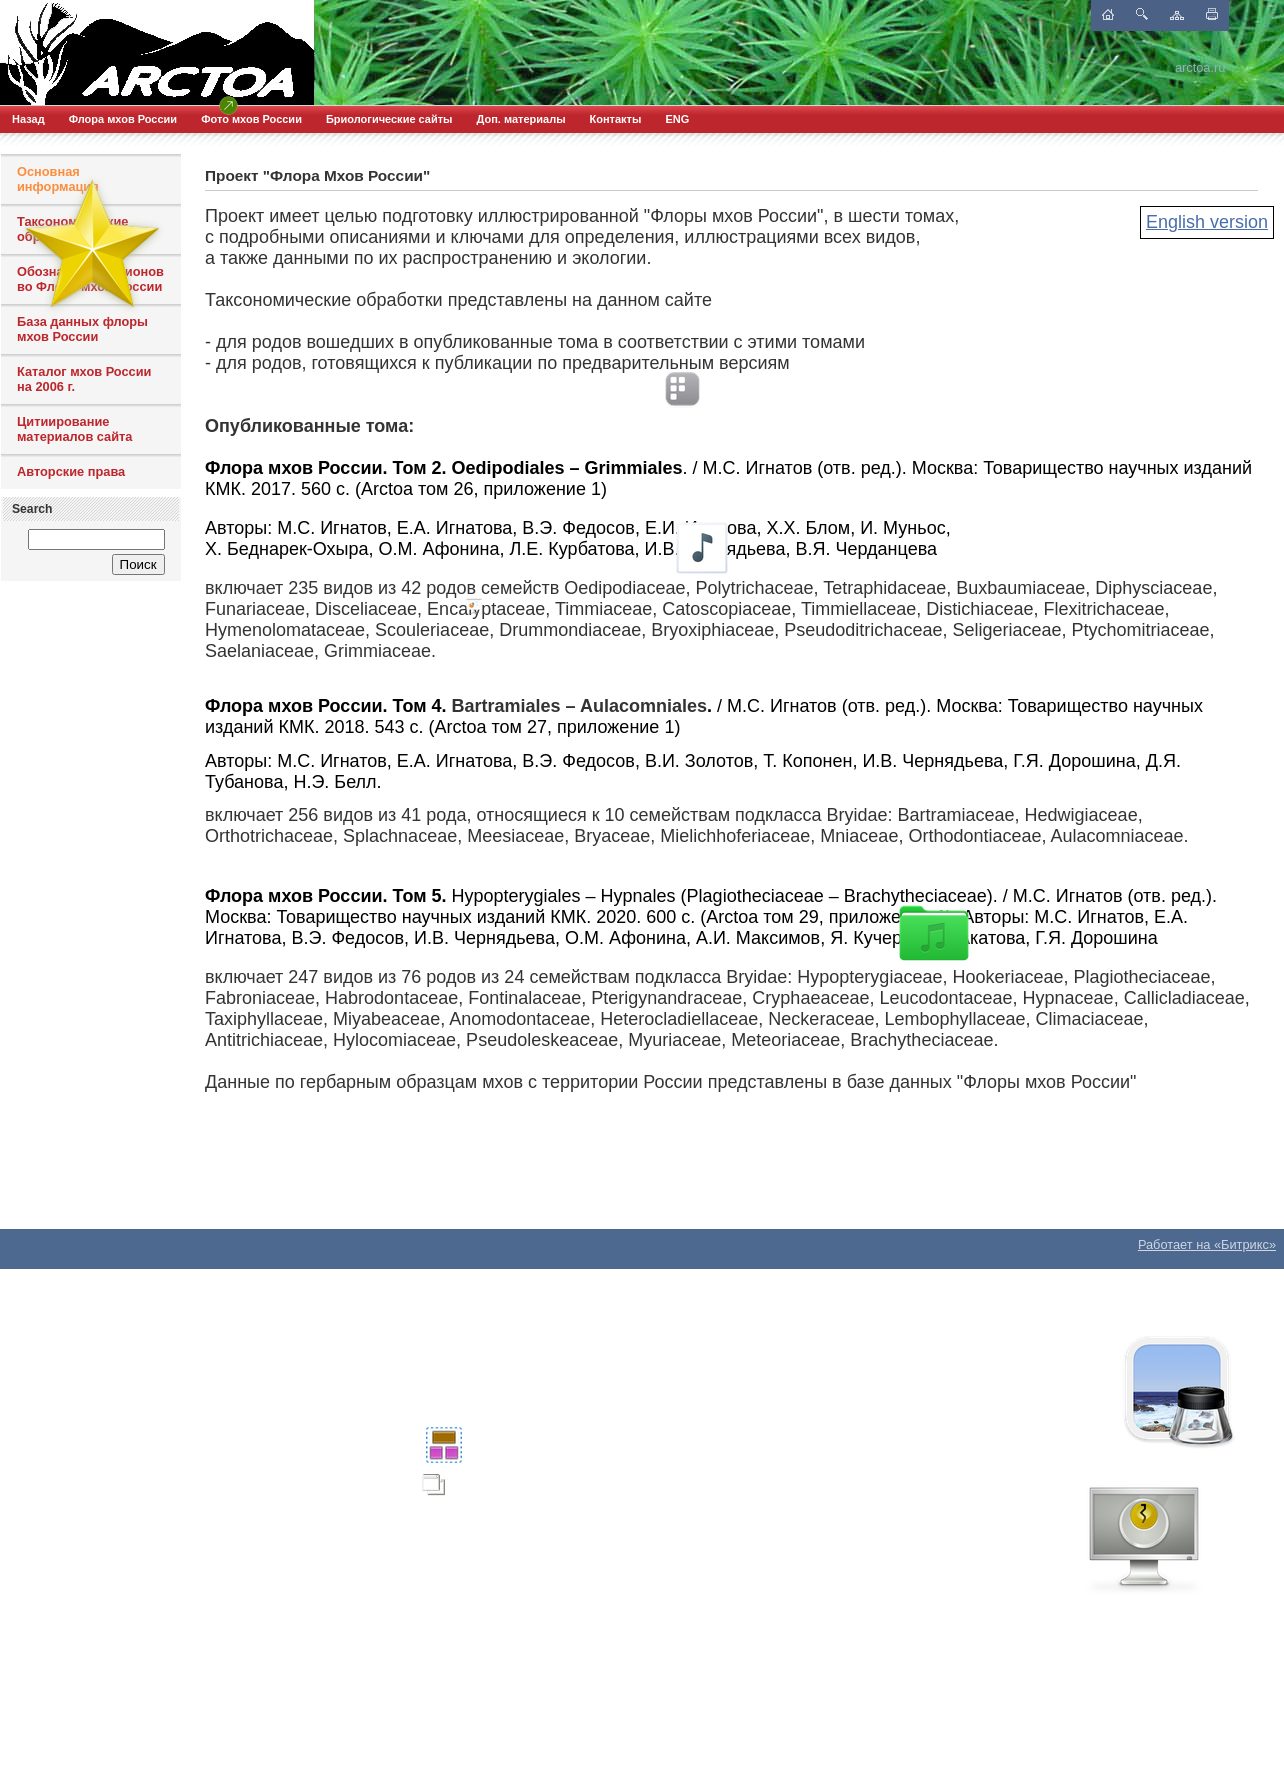  What do you see at coordinates (228, 105) in the screenshot?
I see `indicates a symbolic link or shortcut to another file` at bounding box center [228, 105].